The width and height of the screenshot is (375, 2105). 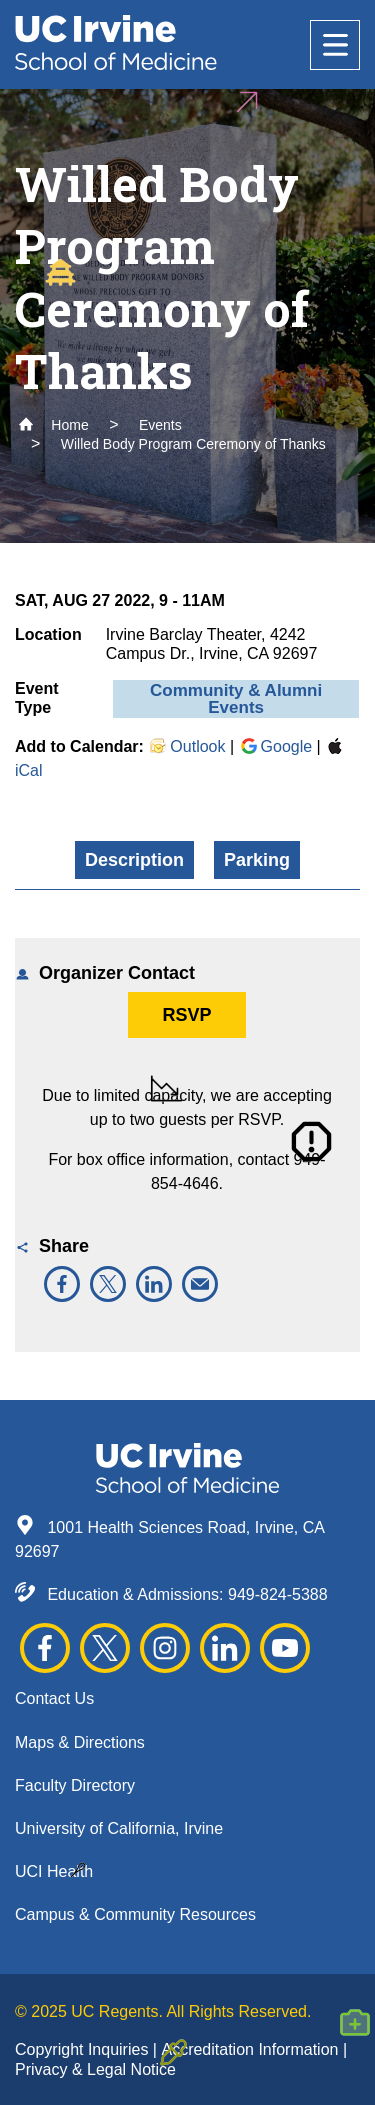 What do you see at coordinates (60, 272) in the screenshot?
I see `indicates a buddhist temple or vihara location` at bounding box center [60, 272].